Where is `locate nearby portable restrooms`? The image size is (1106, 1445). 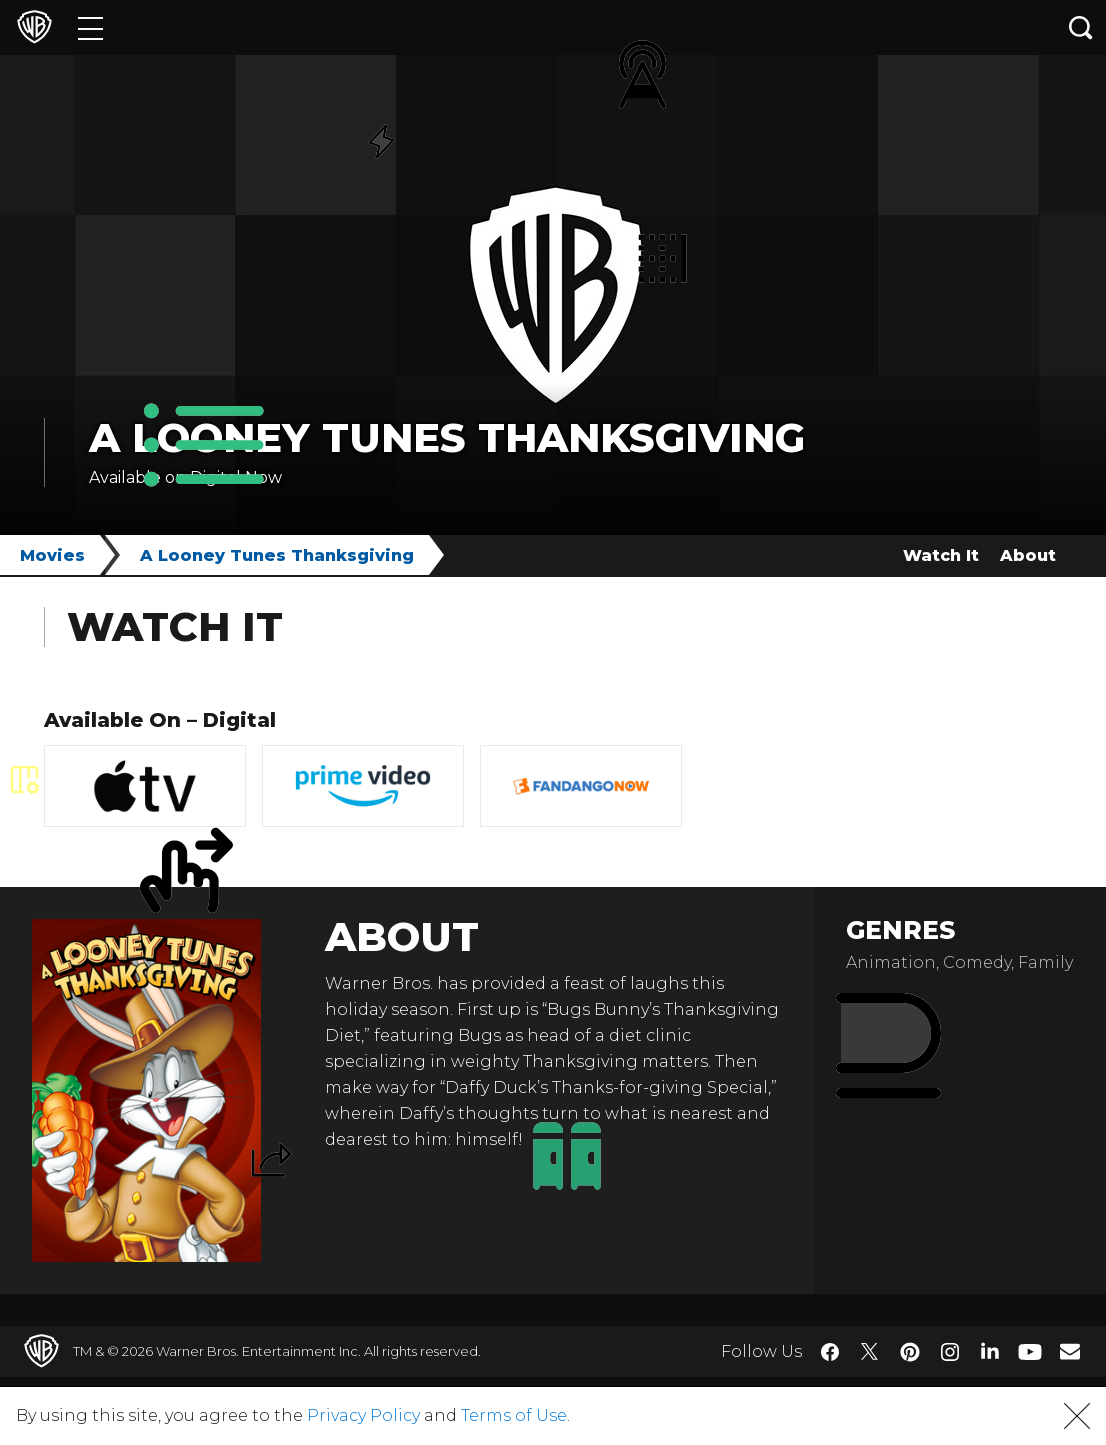
locate nearby portable restrooms is located at coordinates (567, 1156).